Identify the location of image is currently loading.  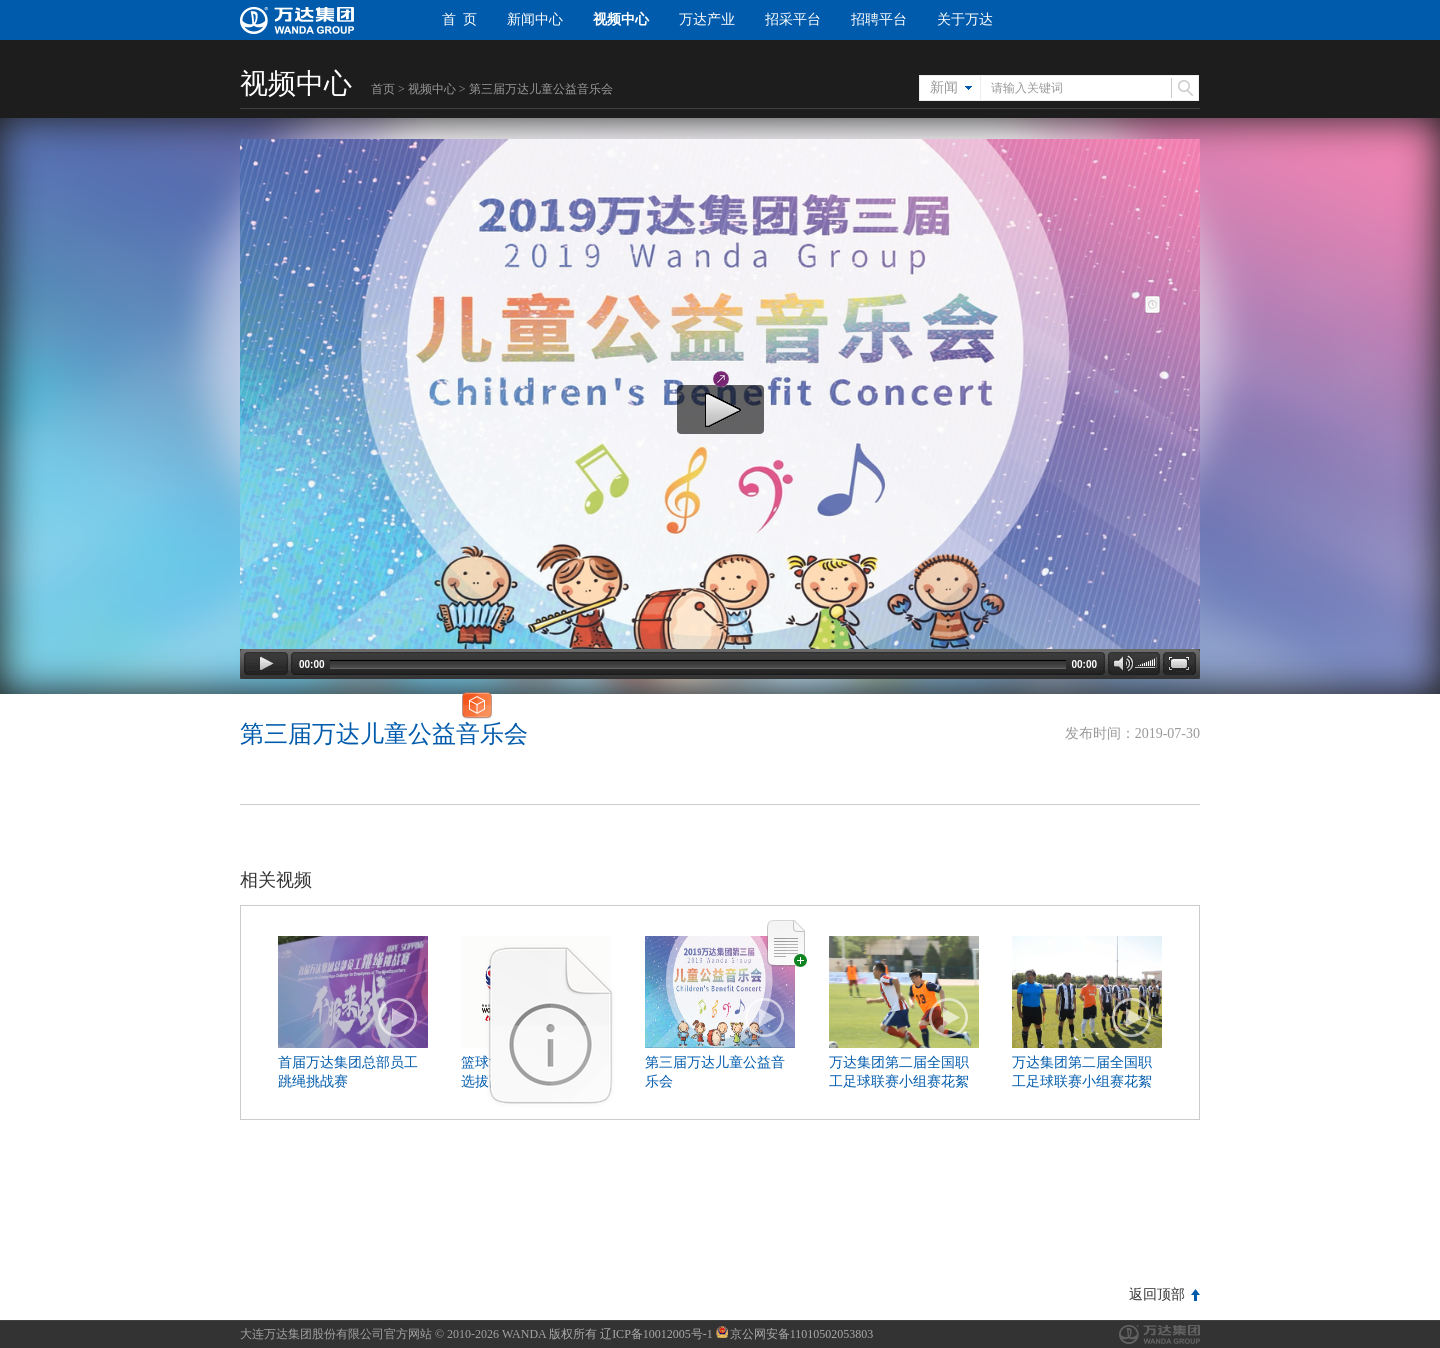
(1152, 304).